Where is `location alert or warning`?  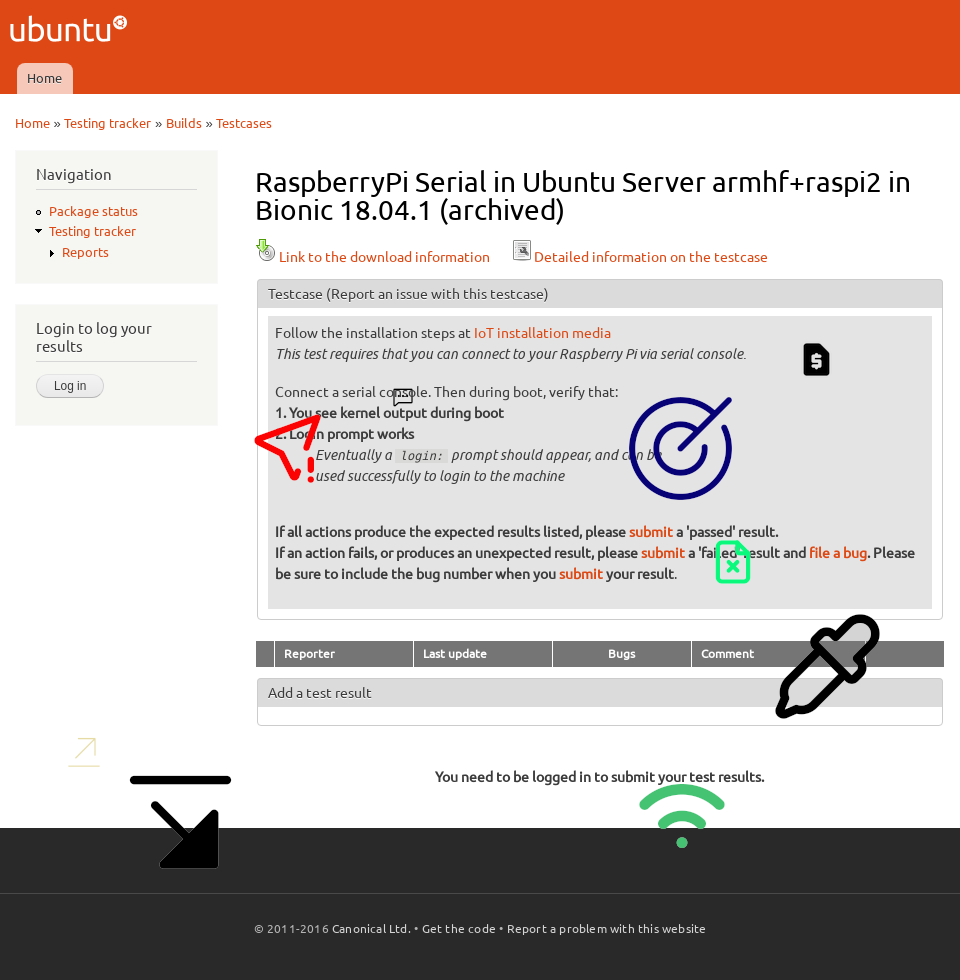 location alert or warning is located at coordinates (288, 447).